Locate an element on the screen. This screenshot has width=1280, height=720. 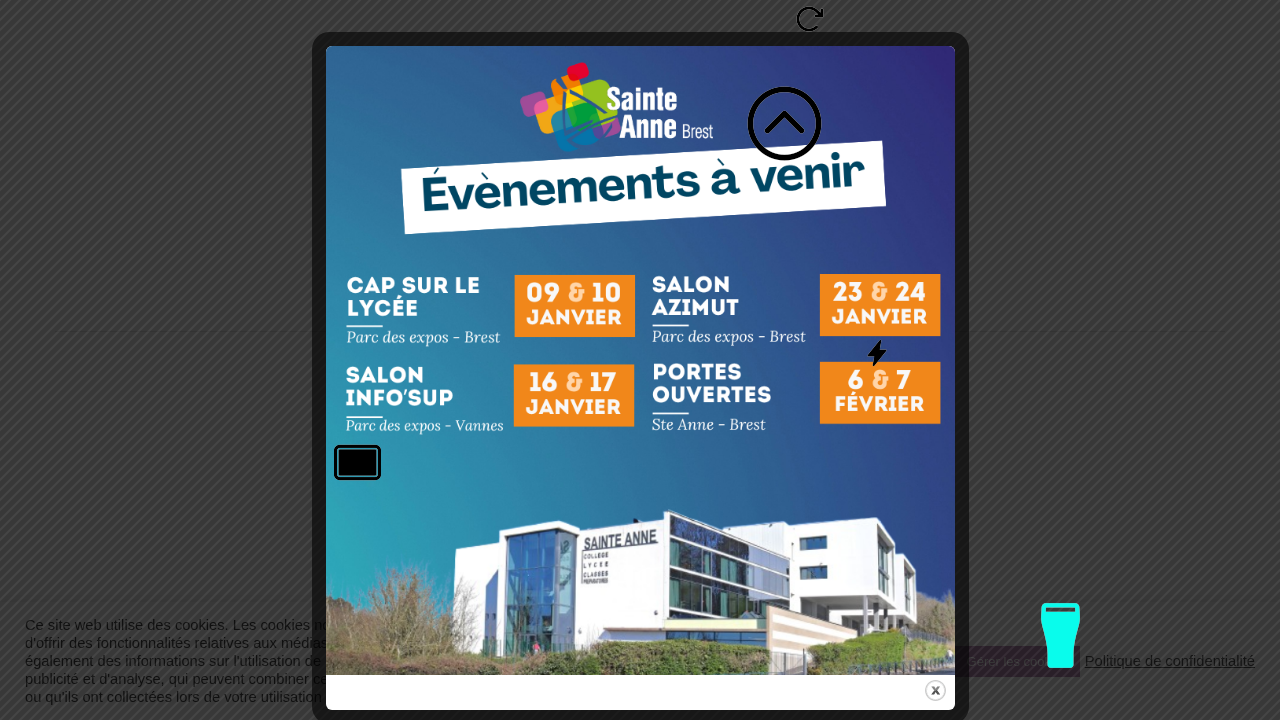
switch to landscape orientation is located at coordinates (357, 462).